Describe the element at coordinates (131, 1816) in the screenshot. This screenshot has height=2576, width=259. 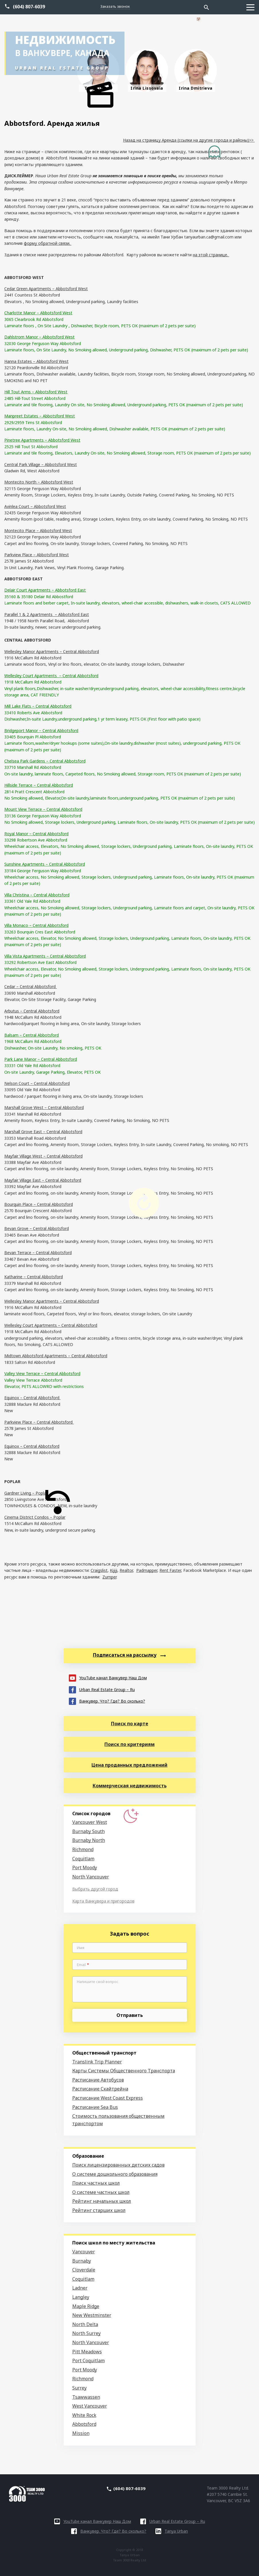
I see `toggle dark mode or night theme` at that location.